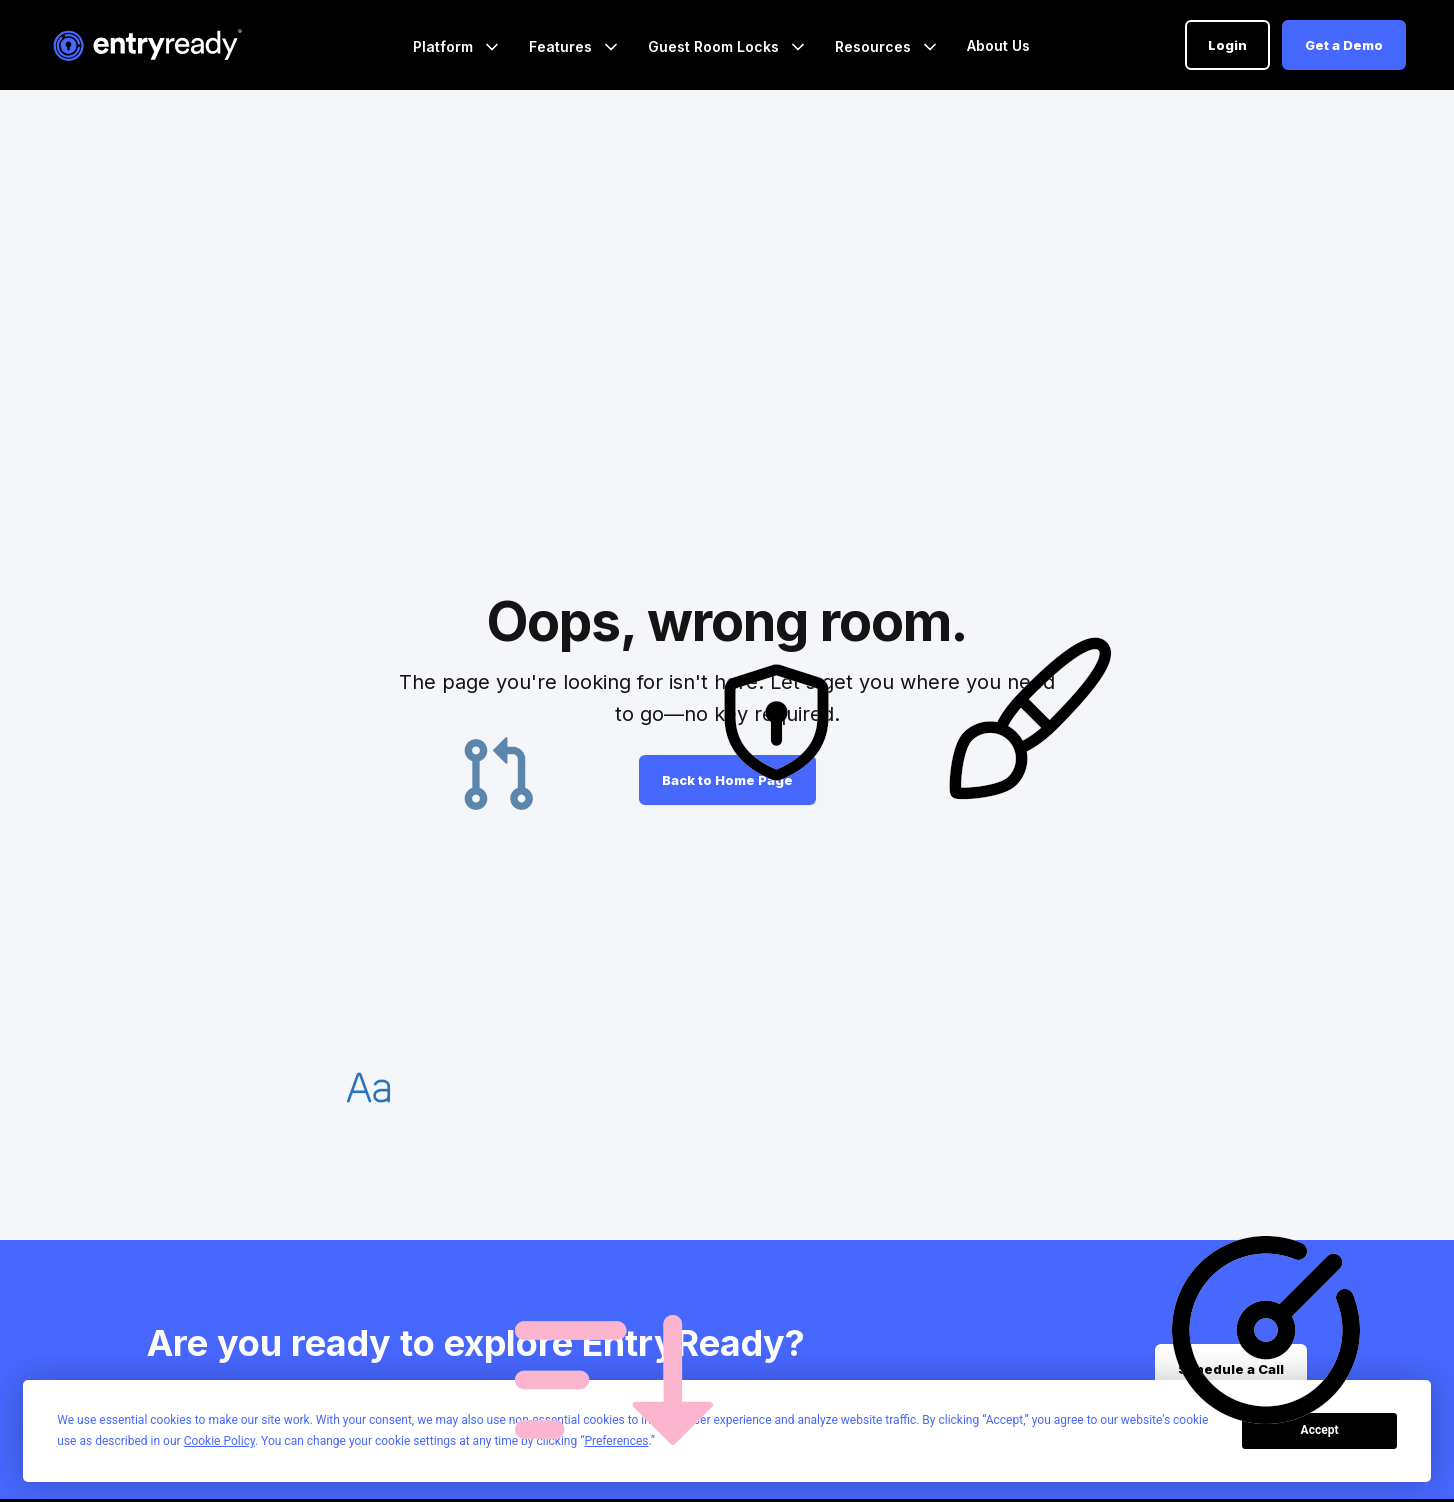 Image resolution: width=1454 pixels, height=1502 pixels. What do you see at coordinates (776, 723) in the screenshot?
I see `indicates secure or encrypted content` at bounding box center [776, 723].